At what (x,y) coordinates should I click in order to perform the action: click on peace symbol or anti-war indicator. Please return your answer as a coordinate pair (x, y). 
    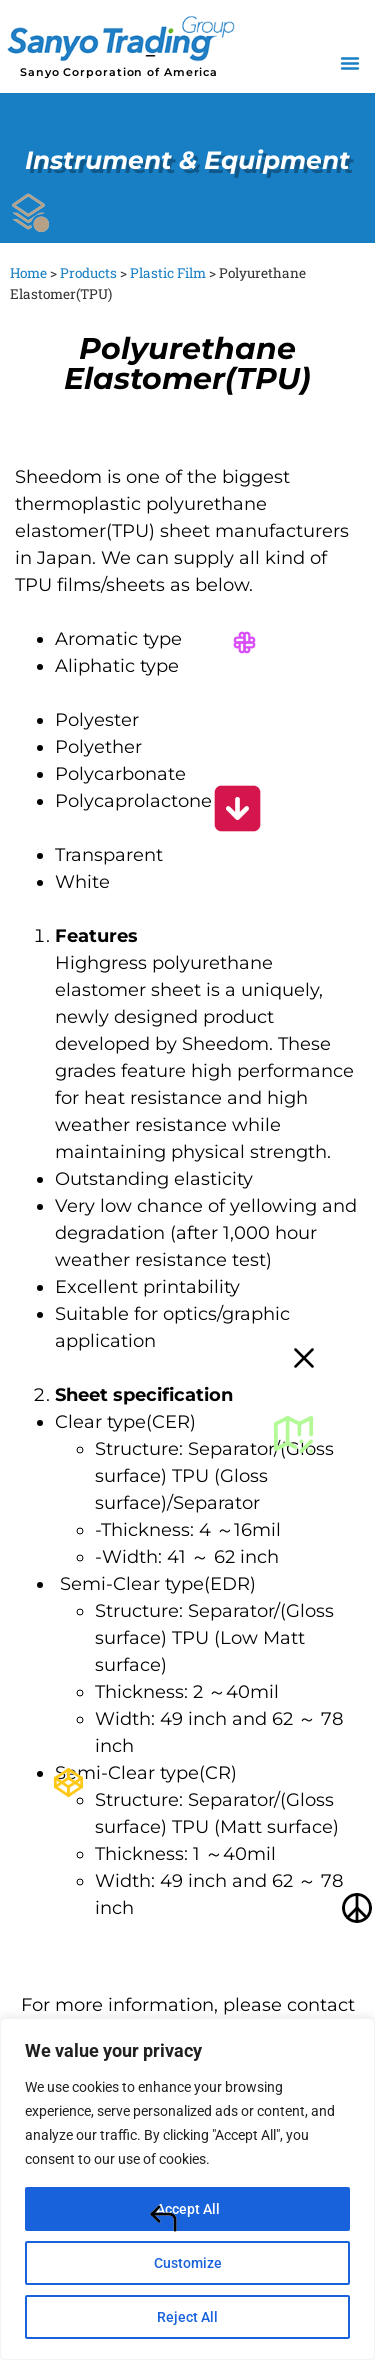
    Looking at the image, I should click on (357, 1908).